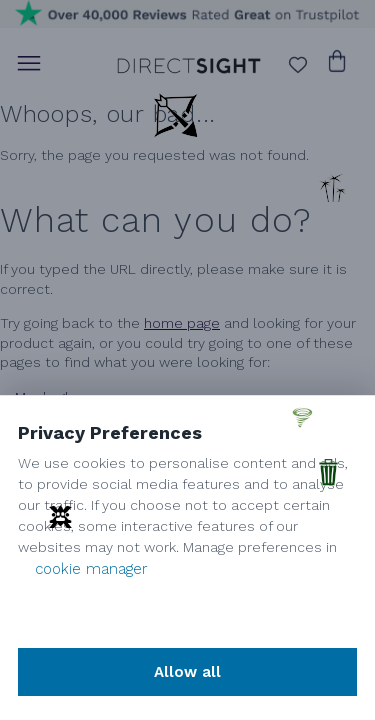 The image size is (375, 720). Describe the element at coordinates (328, 469) in the screenshot. I see `delete selected item` at that location.